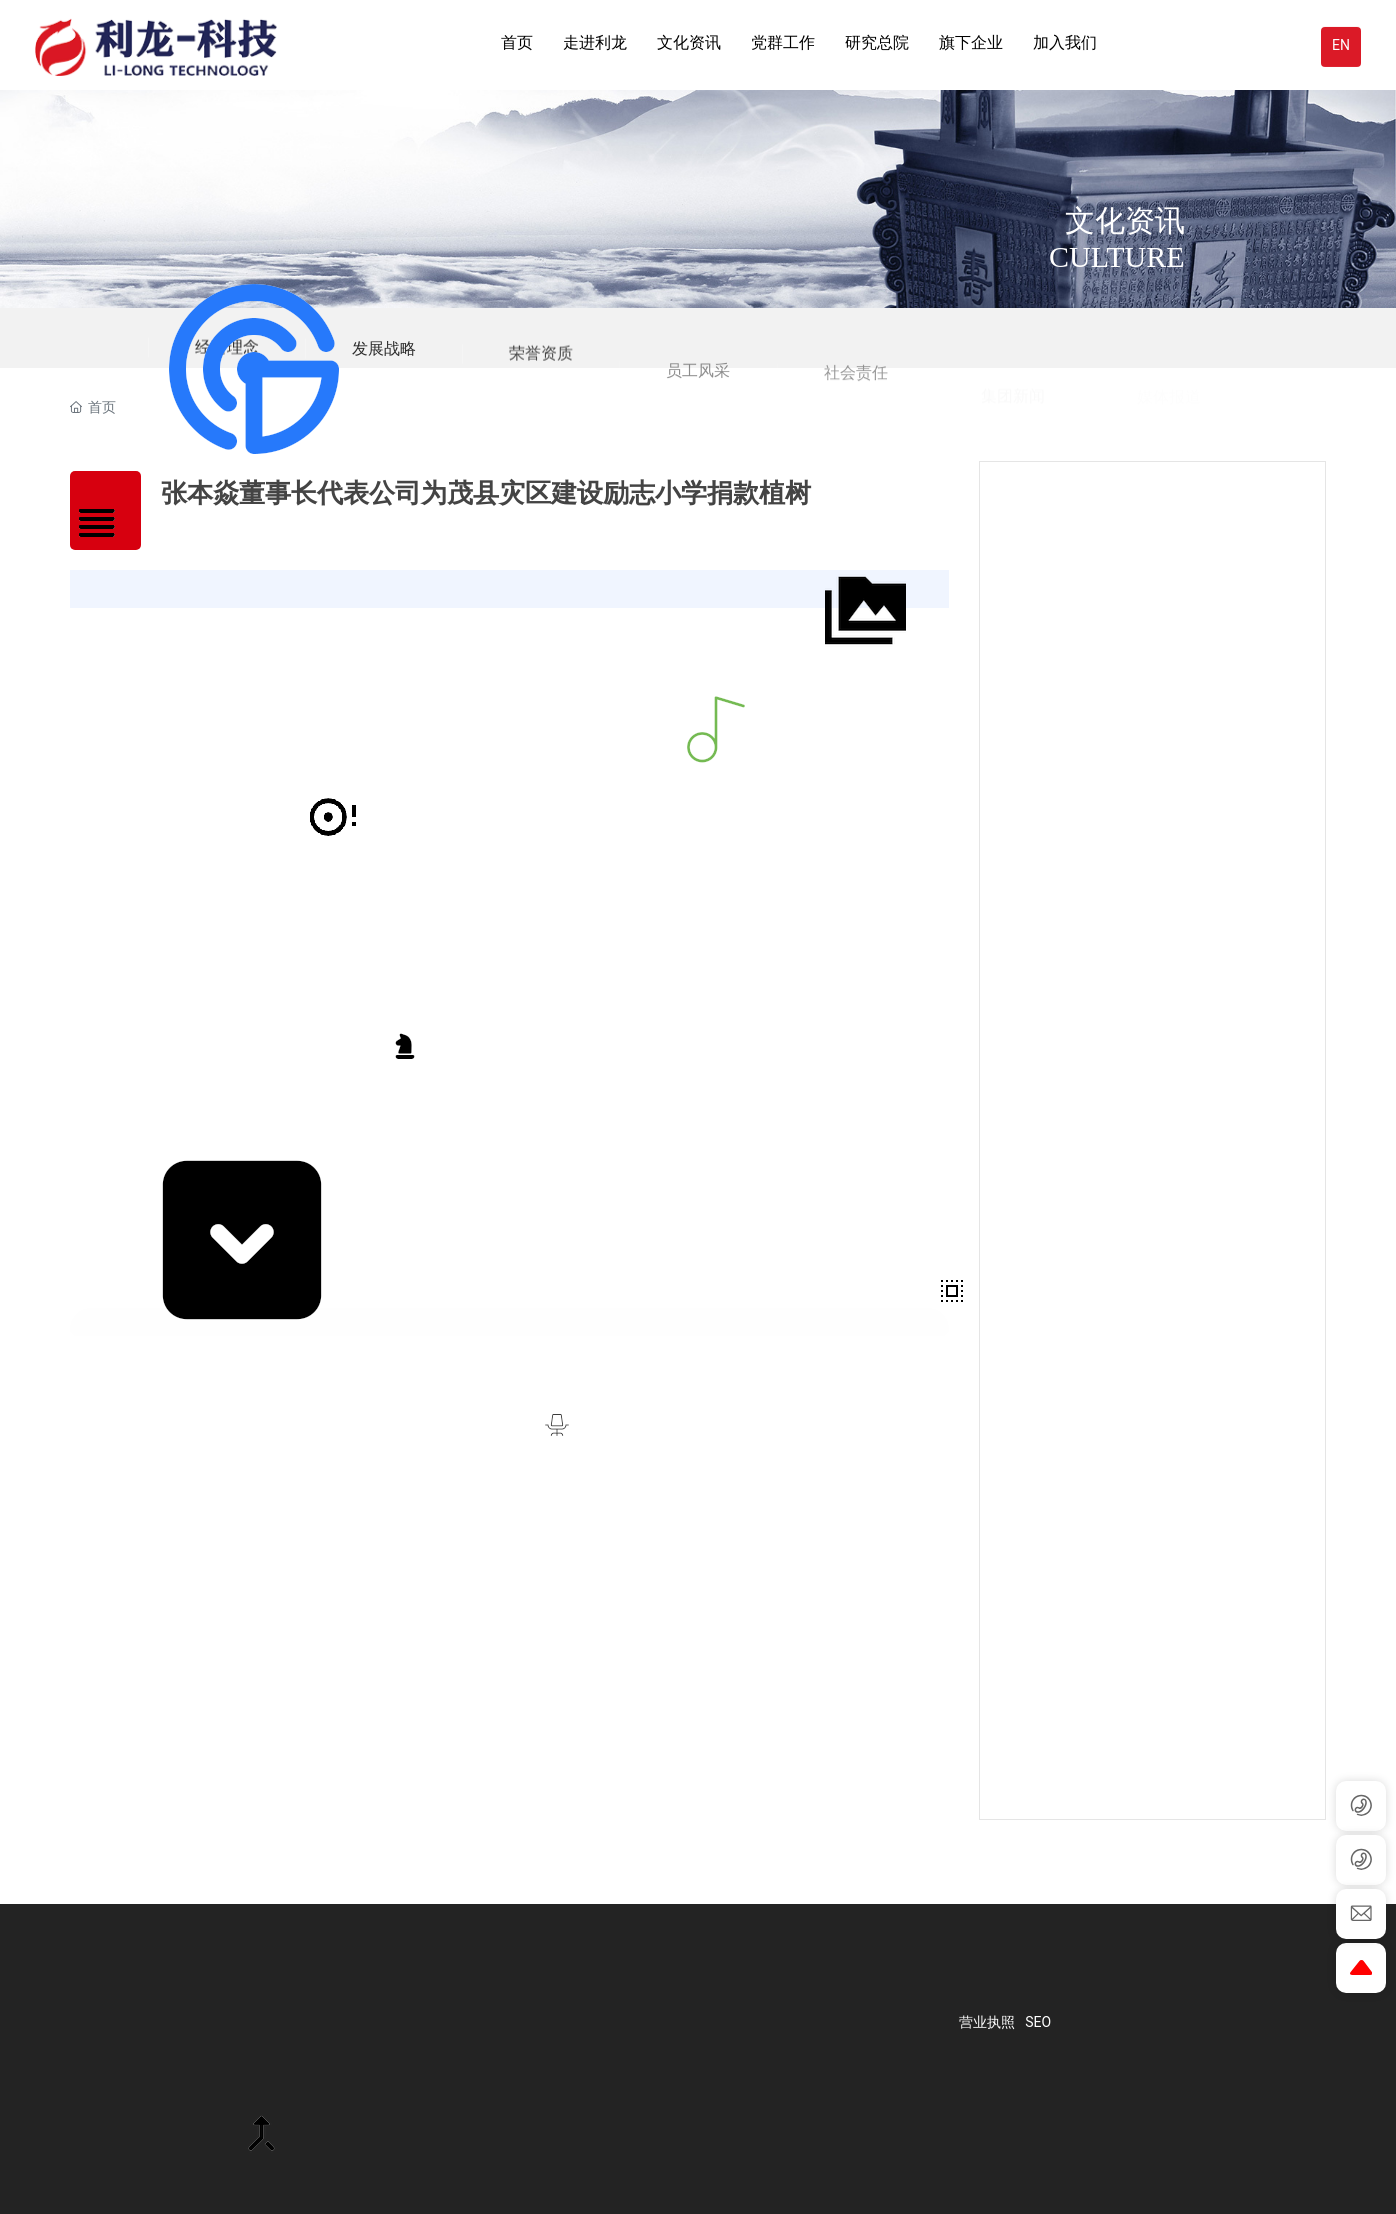  Describe the element at coordinates (557, 1425) in the screenshot. I see `access workspace or office settings` at that location.